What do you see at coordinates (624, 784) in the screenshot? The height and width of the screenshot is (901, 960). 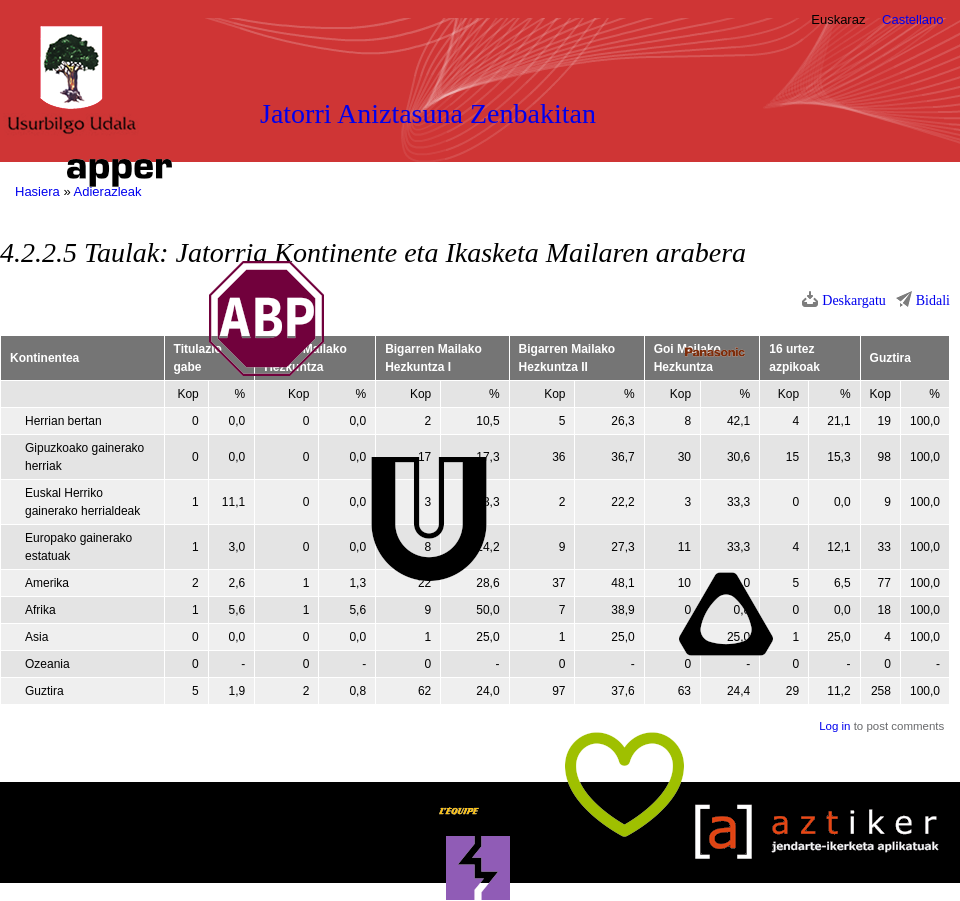 I see `sponsor a developer on github` at bounding box center [624, 784].